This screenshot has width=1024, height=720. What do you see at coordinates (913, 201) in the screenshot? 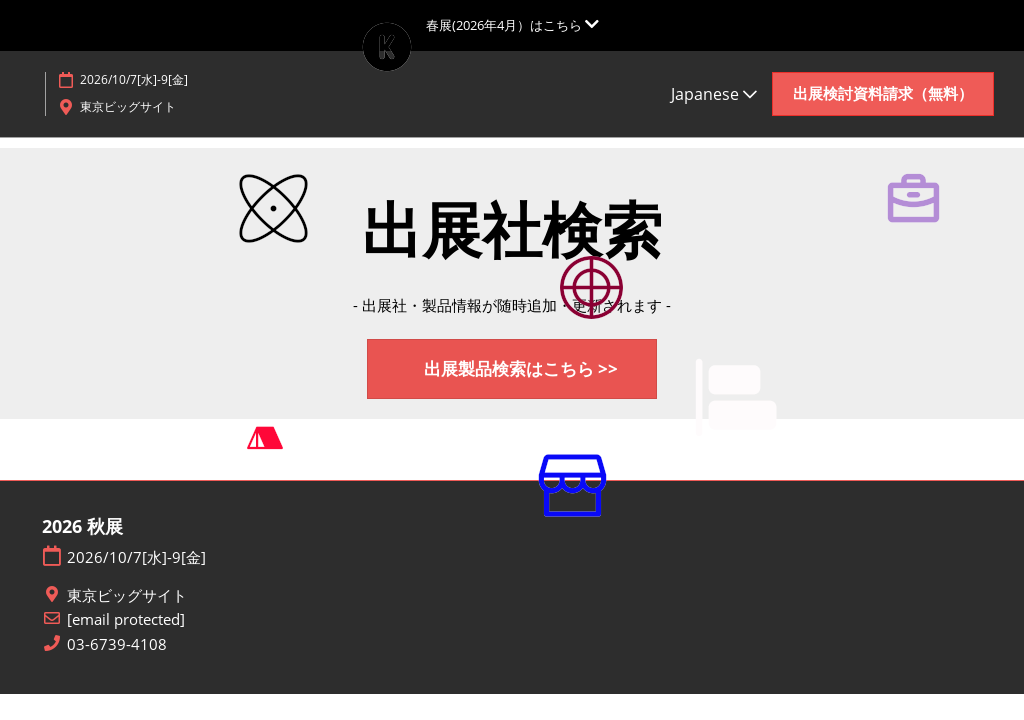
I see `access work or business-related content` at bounding box center [913, 201].